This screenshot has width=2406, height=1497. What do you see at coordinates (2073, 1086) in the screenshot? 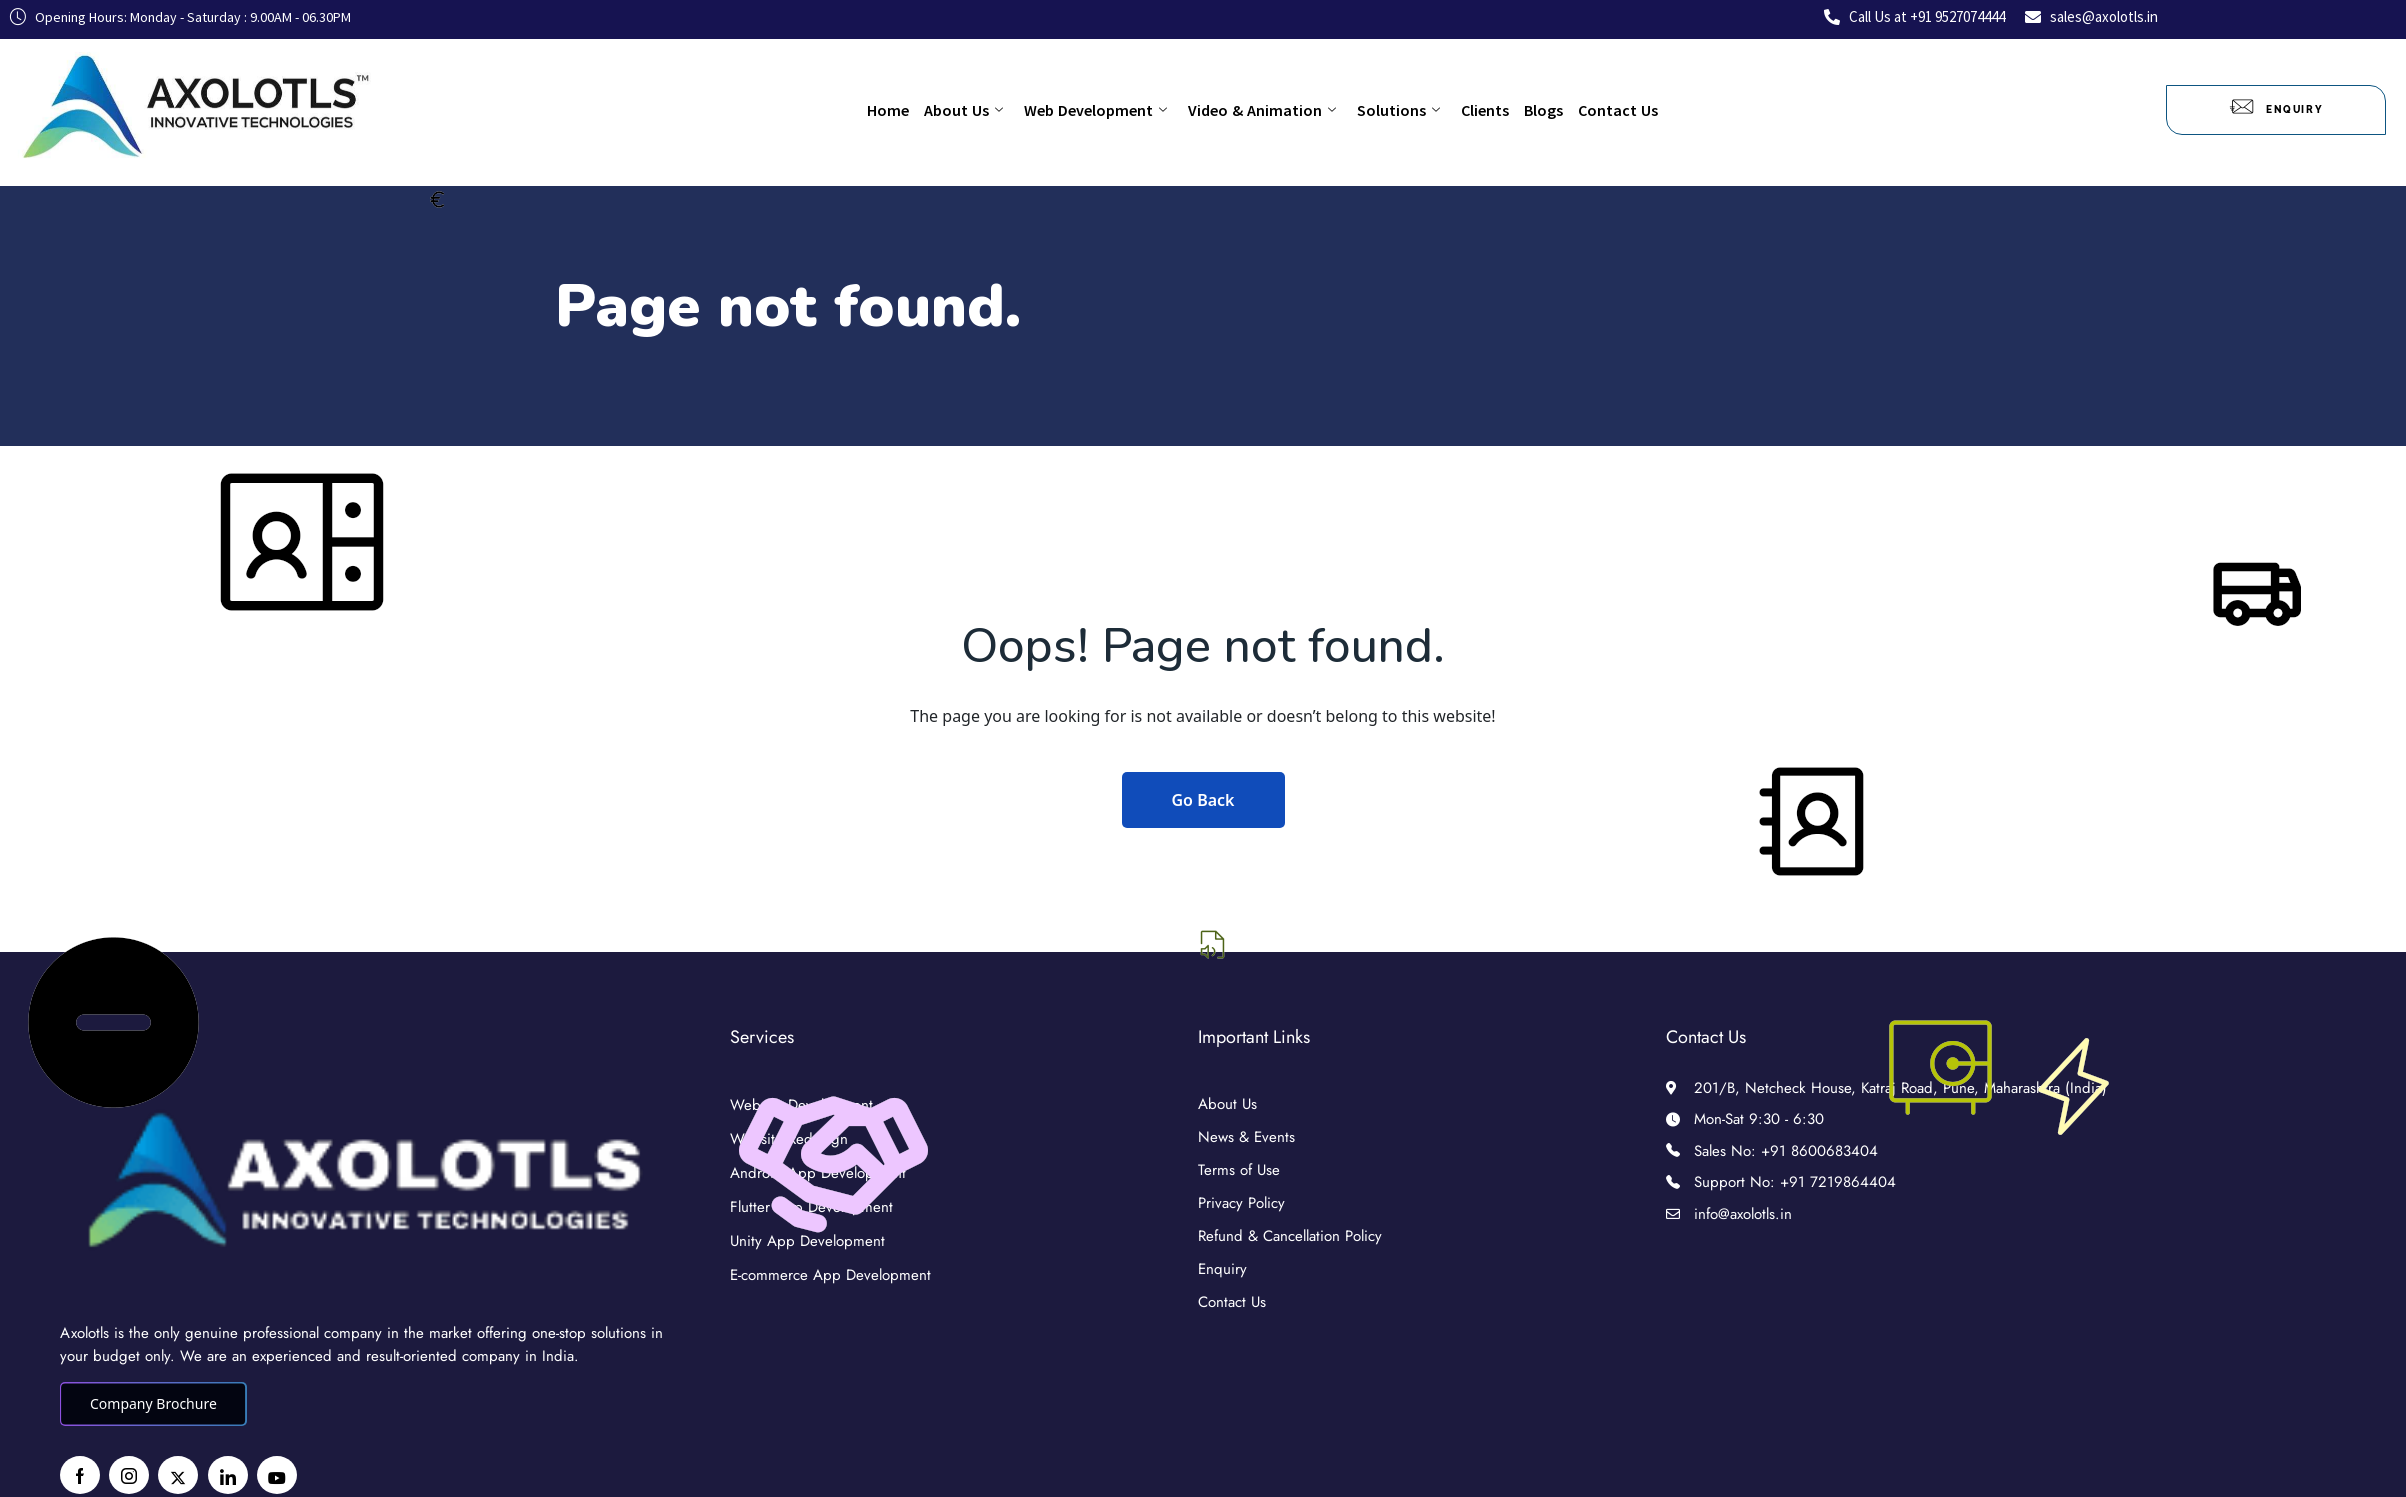
I see `indicates fast or instant action` at bounding box center [2073, 1086].